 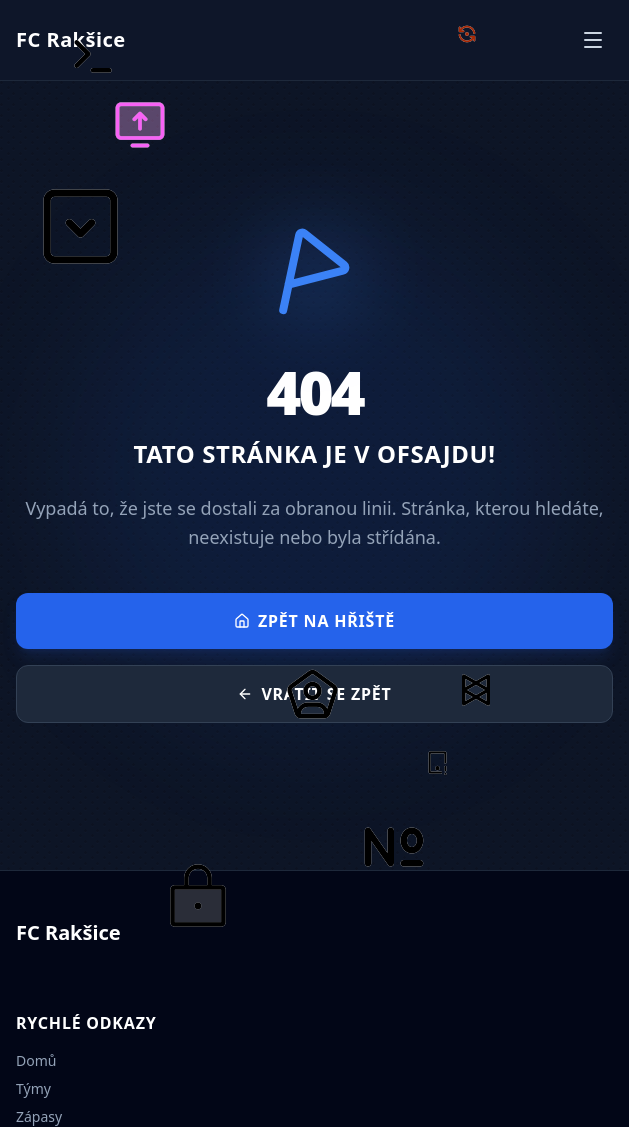 I want to click on expand content or reveal more options, so click(x=80, y=226).